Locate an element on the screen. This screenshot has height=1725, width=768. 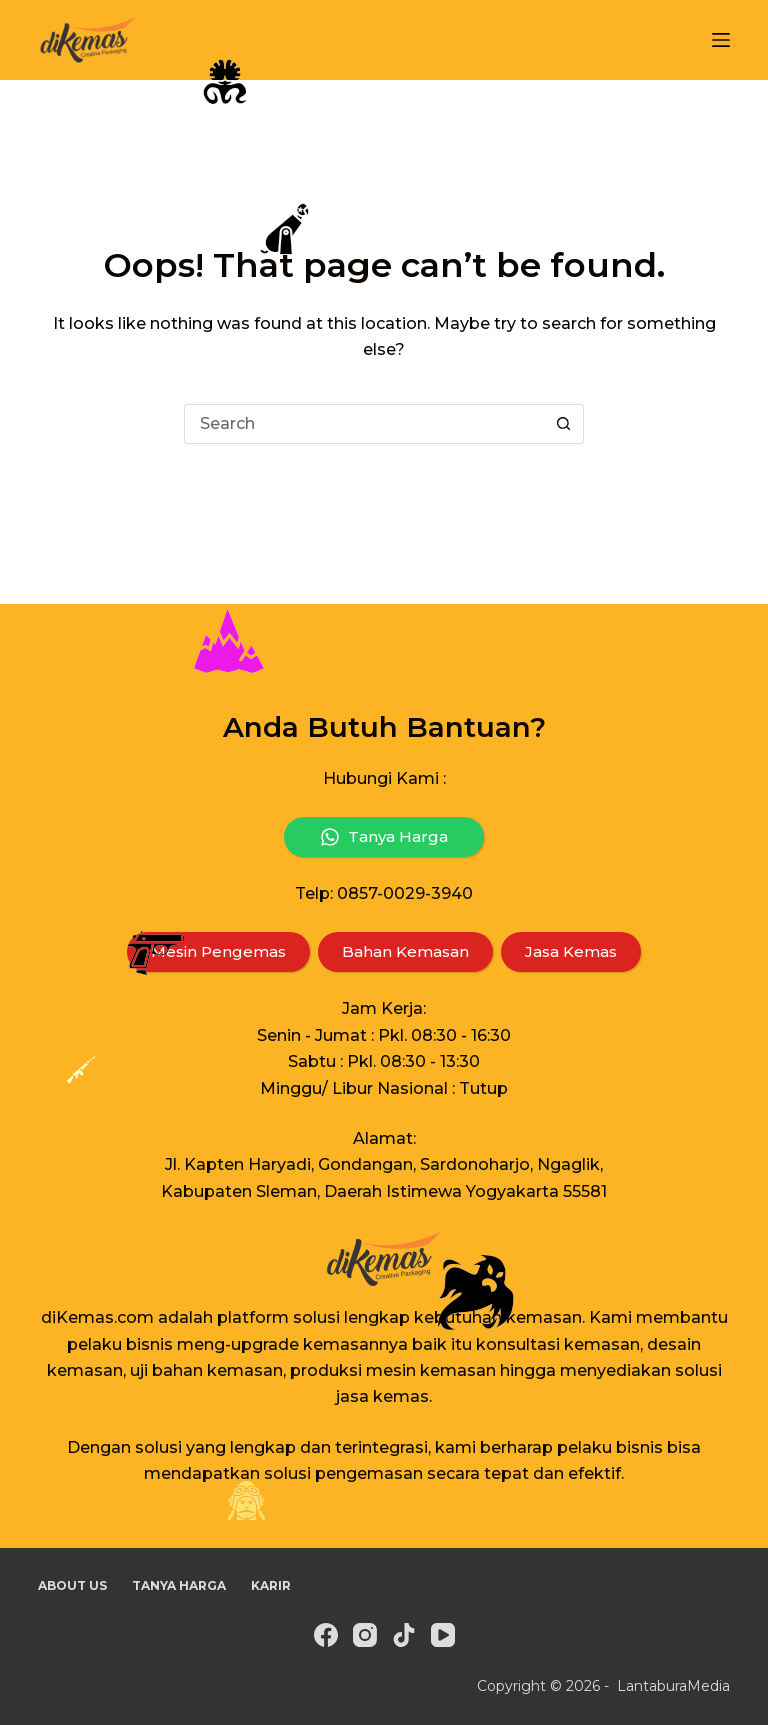
select pistol or handgun weapon is located at coordinates (156, 953).